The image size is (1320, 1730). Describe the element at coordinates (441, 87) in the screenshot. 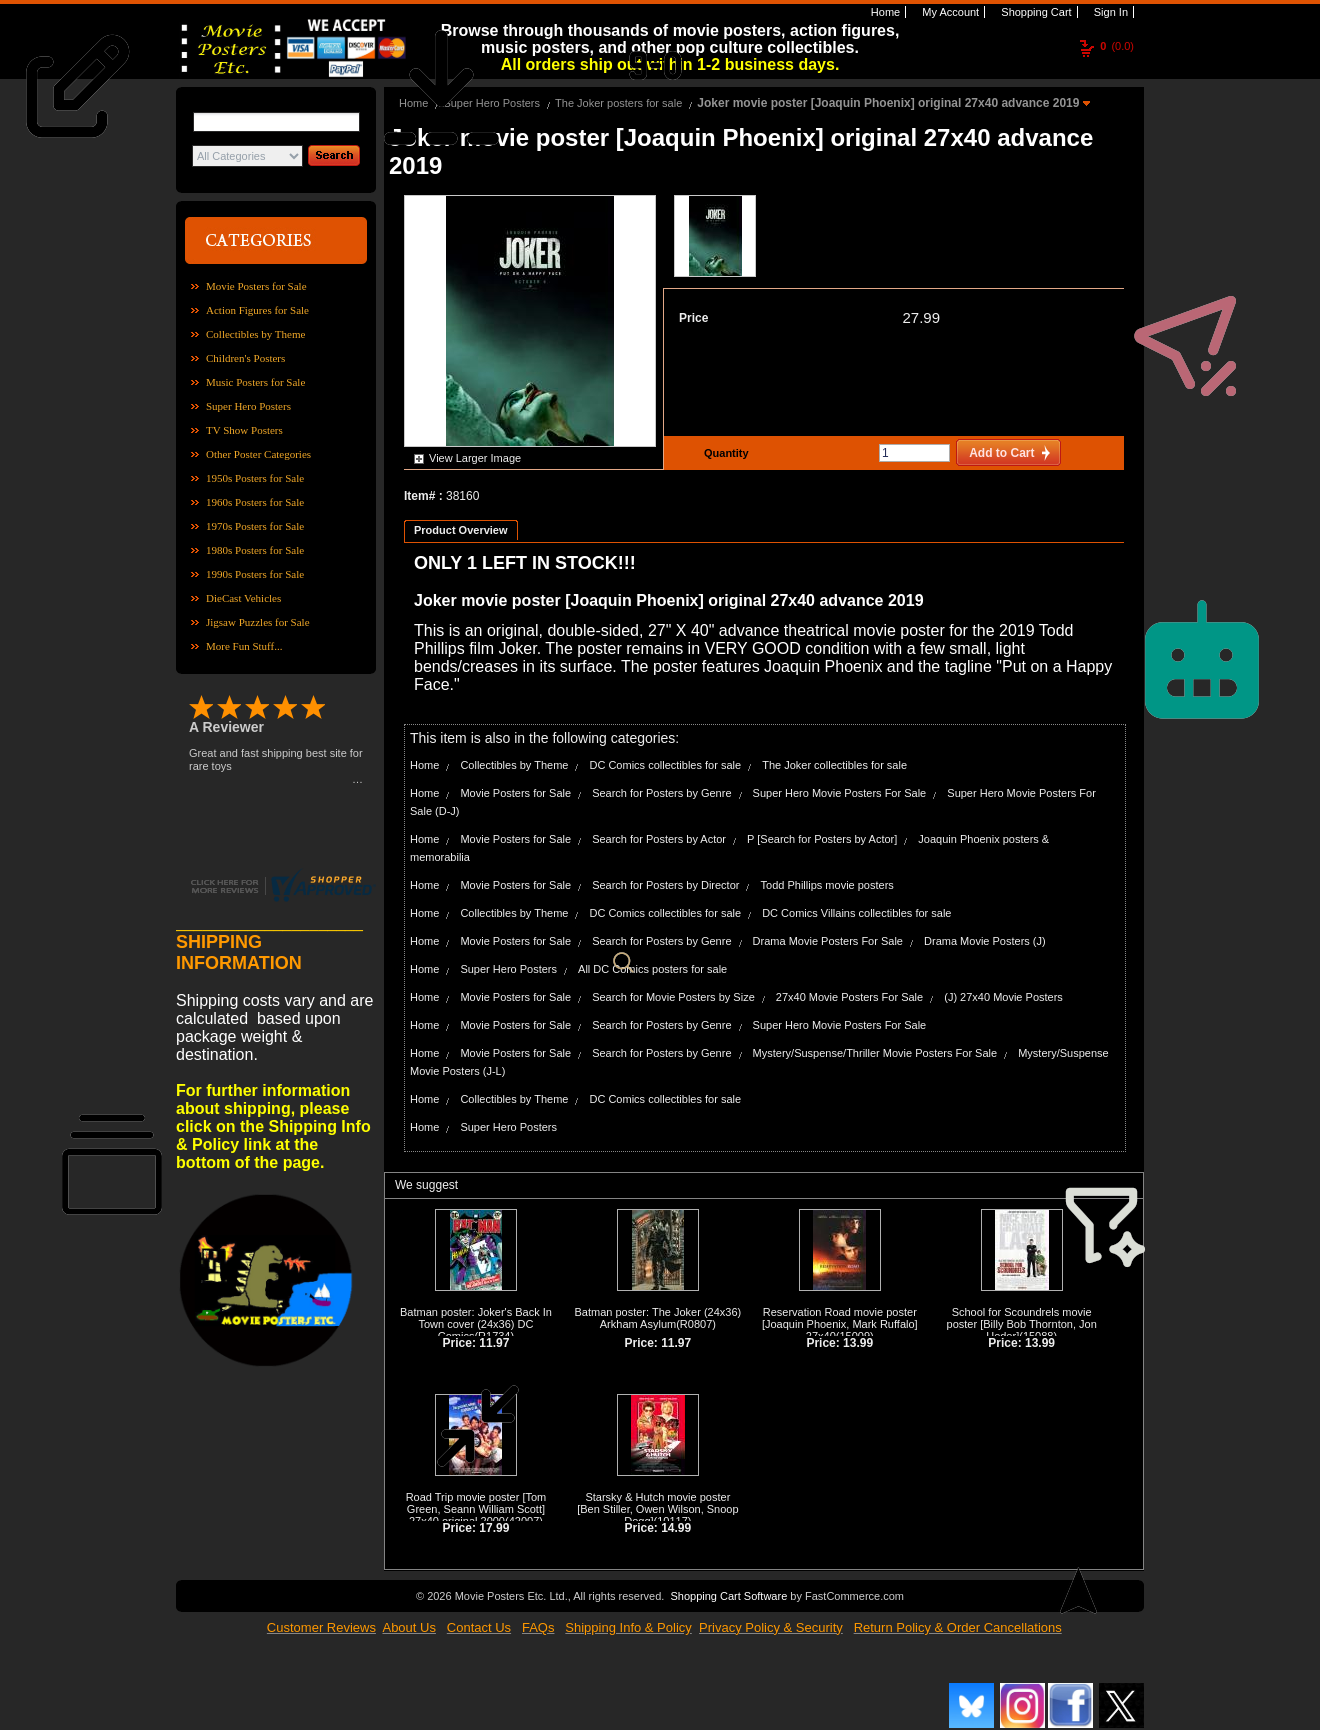

I see `download file to a specific location` at that location.